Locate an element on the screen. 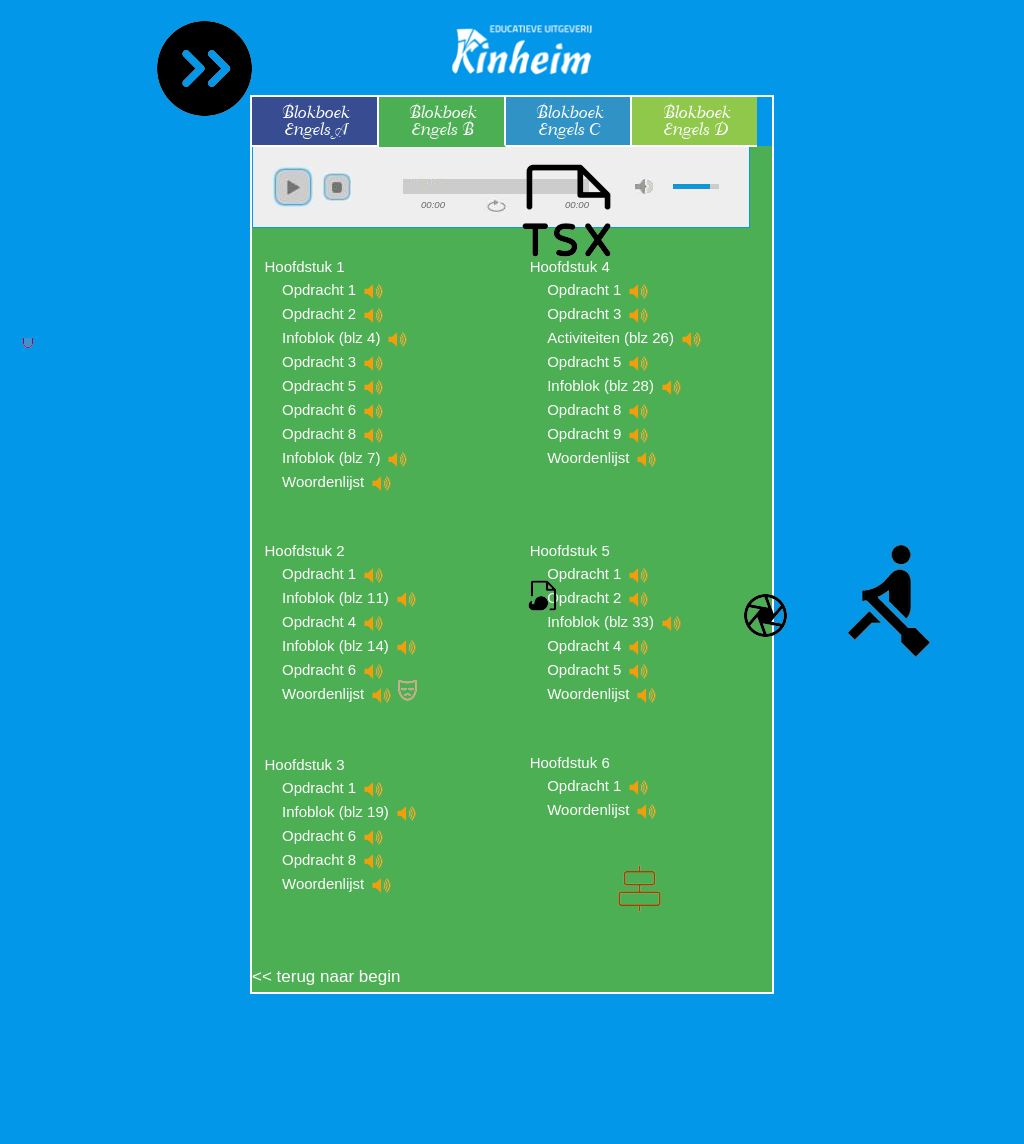  open camera settings is located at coordinates (765, 615).